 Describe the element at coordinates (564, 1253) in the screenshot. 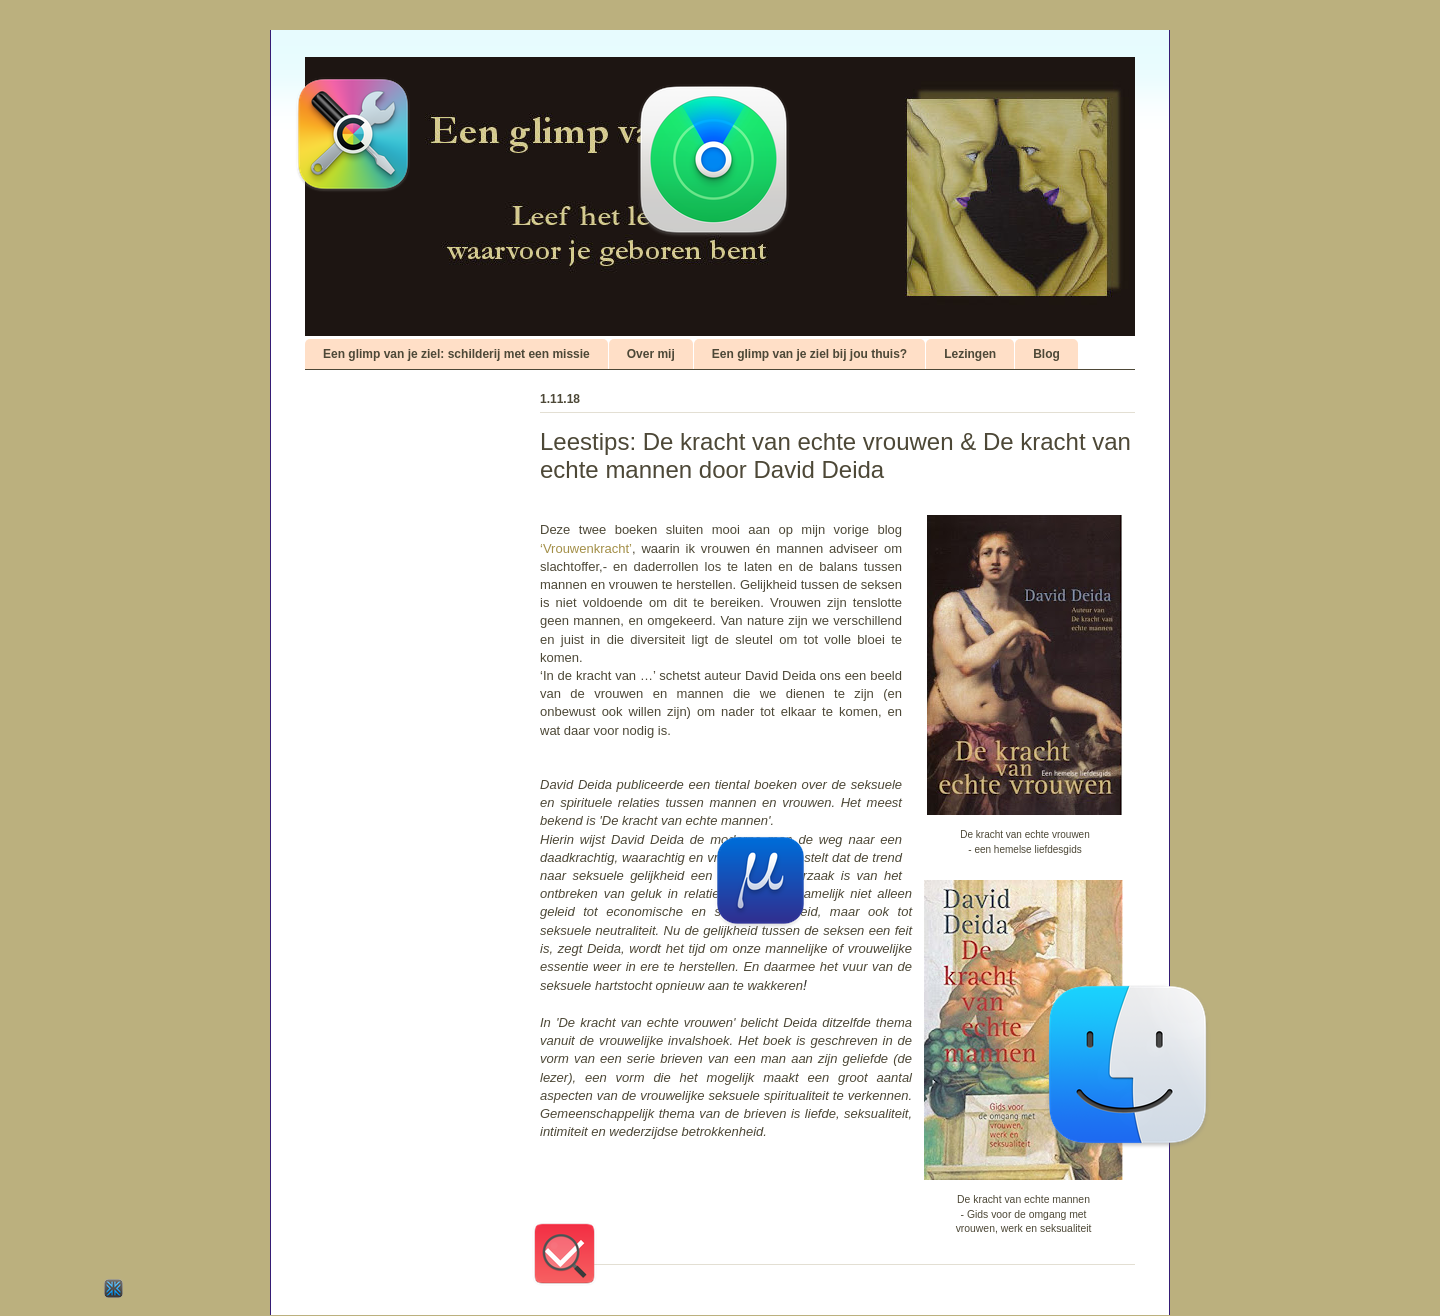

I see `open dconf editor to browse and modify system configuration settings` at that location.